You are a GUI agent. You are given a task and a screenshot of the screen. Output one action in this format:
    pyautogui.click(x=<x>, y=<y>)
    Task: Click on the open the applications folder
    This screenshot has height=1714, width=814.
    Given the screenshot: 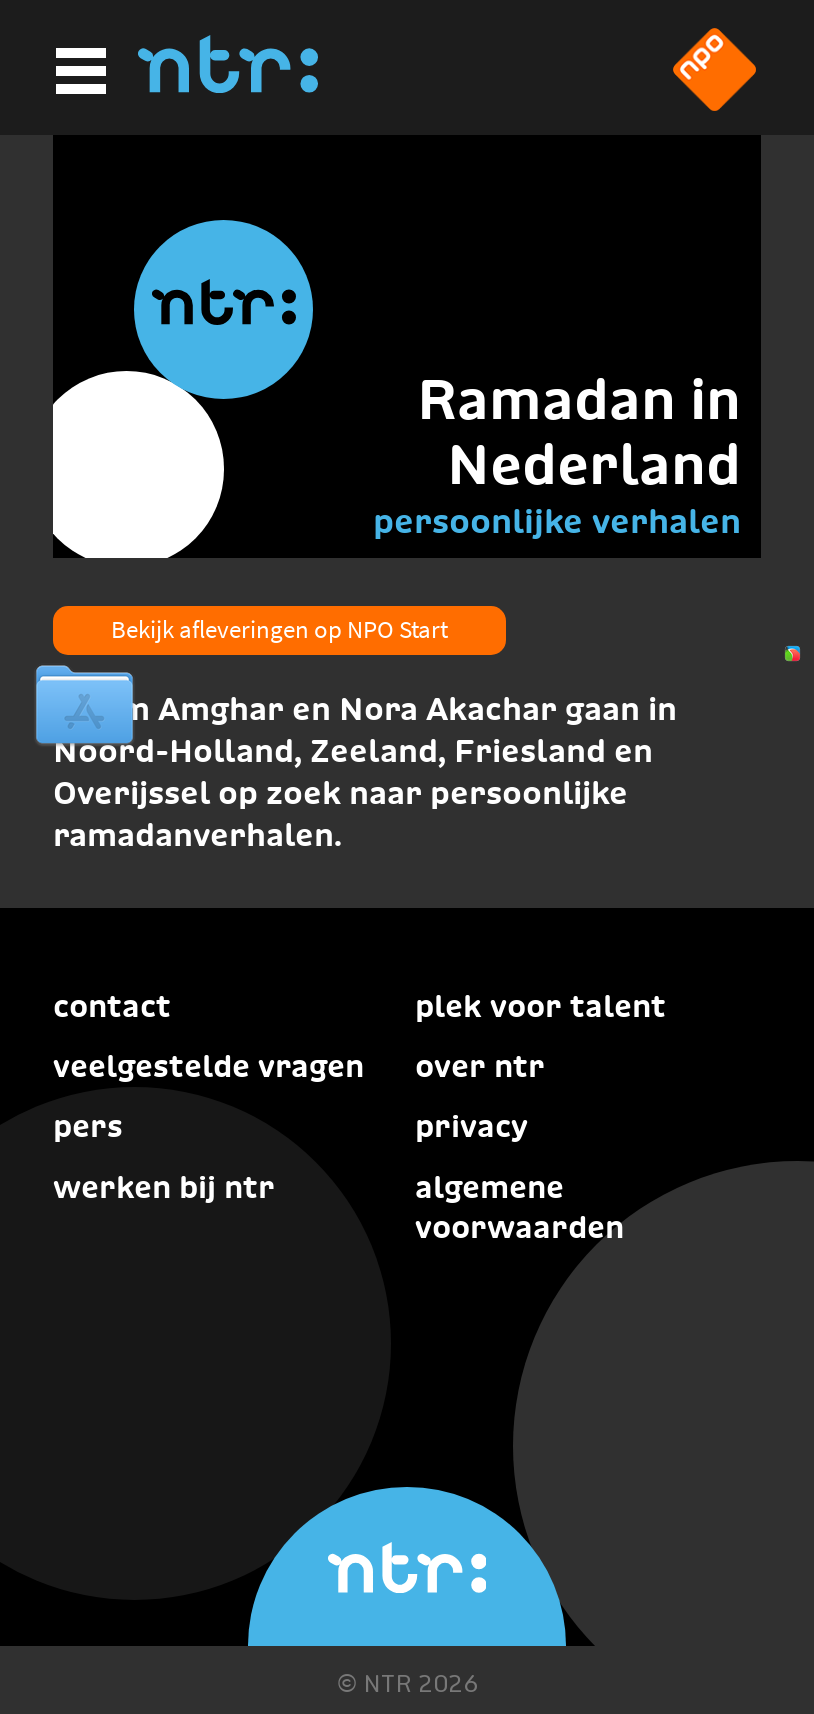 What is the action you would take?
    pyautogui.click(x=84, y=704)
    